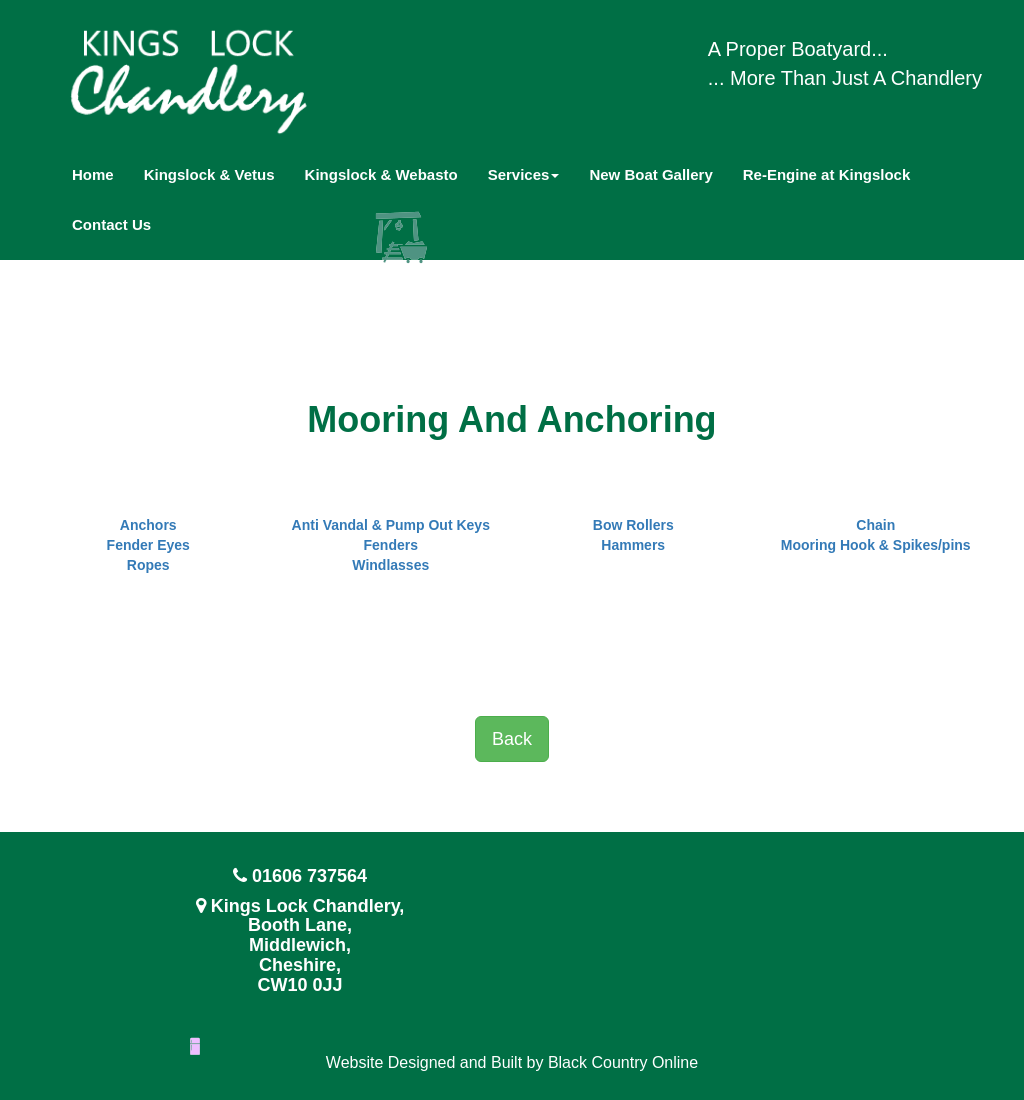 The width and height of the screenshot is (1024, 1100). Describe the element at coordinates (401, 237) in the screenshot. I see `access gold mine resource building` at that location.